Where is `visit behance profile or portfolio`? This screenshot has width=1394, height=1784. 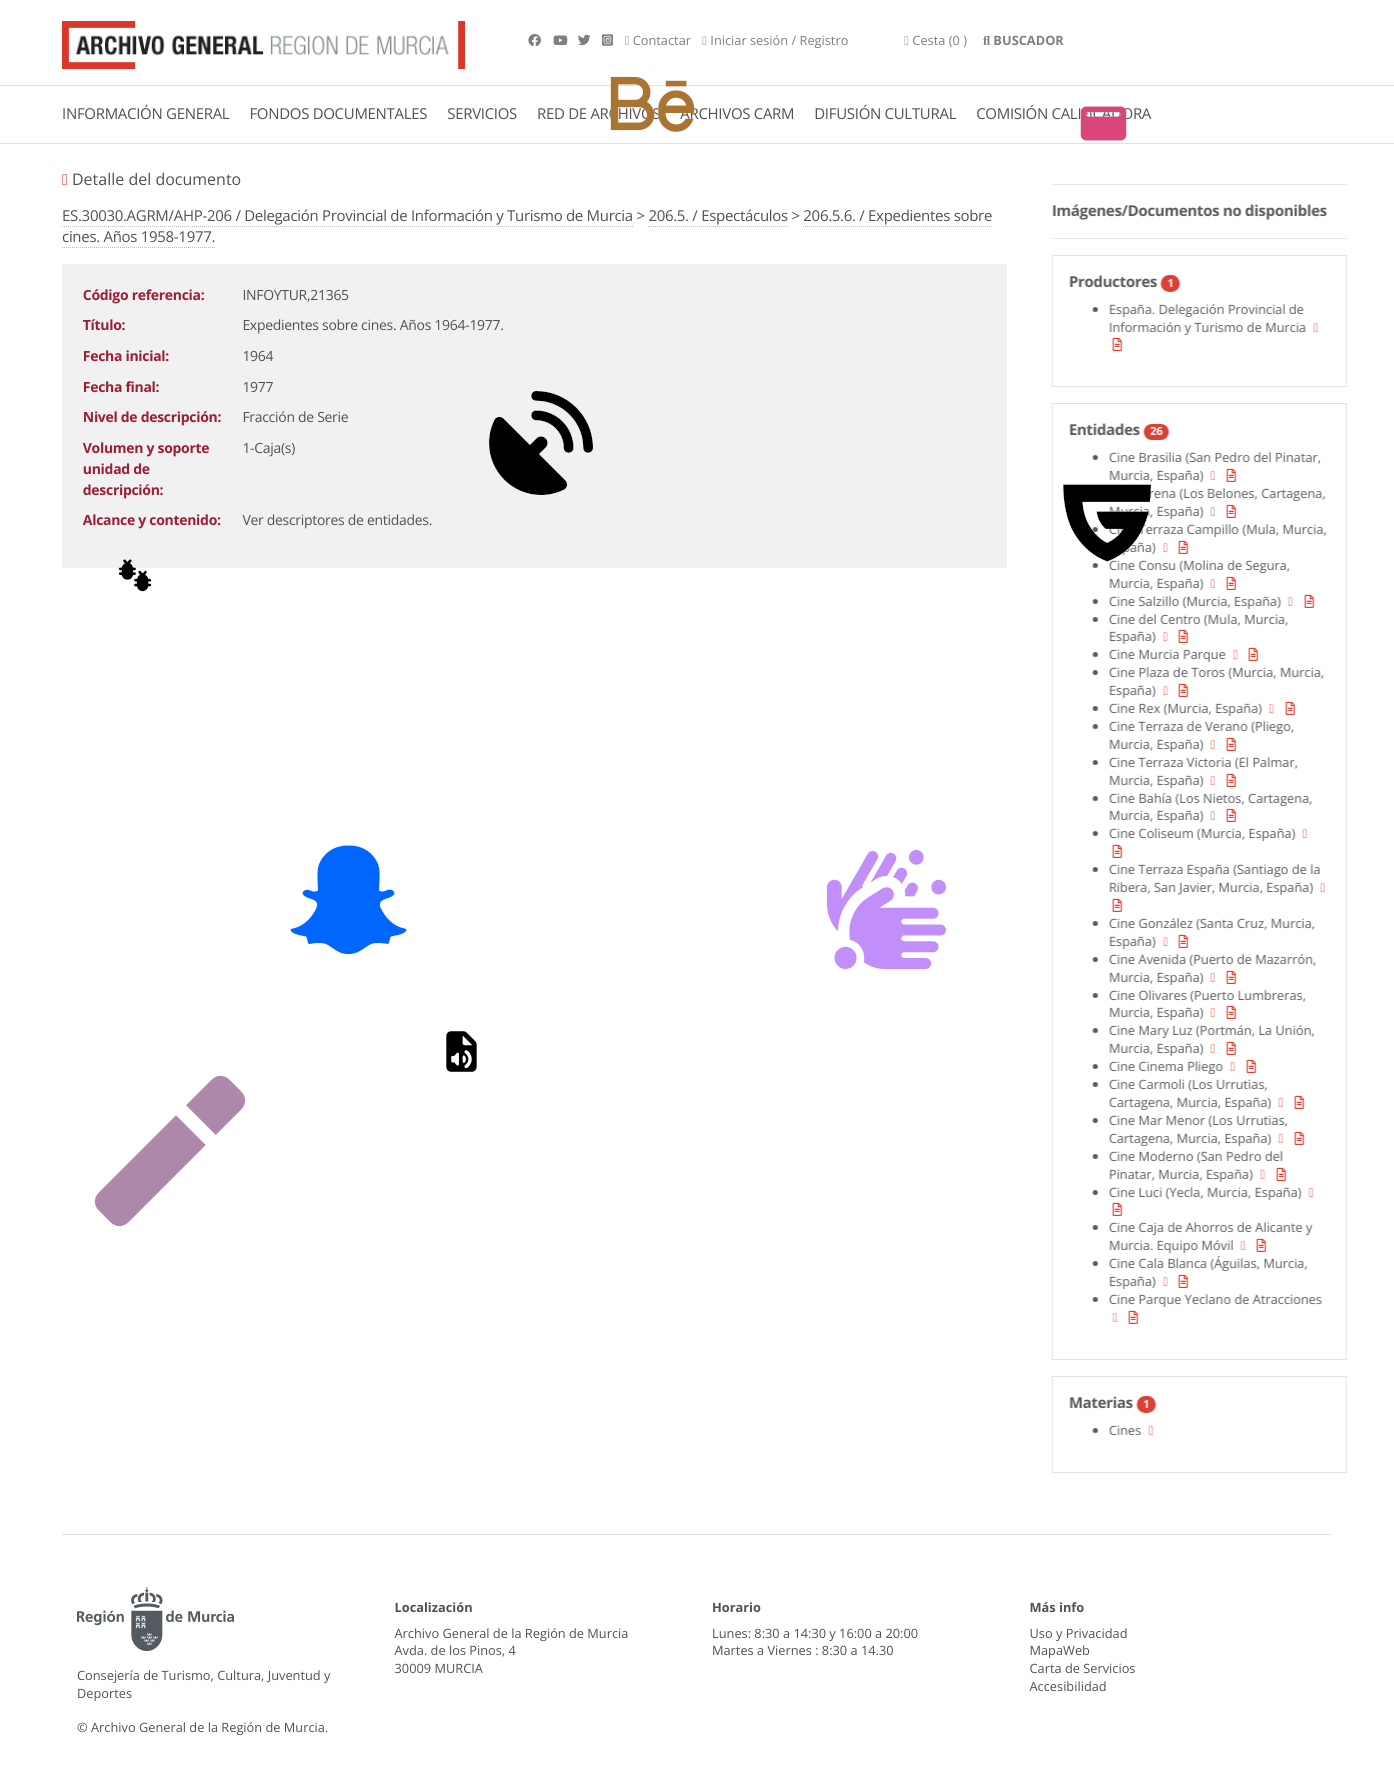
visit behance profile or portfolio is located at coordinates (652, 103).